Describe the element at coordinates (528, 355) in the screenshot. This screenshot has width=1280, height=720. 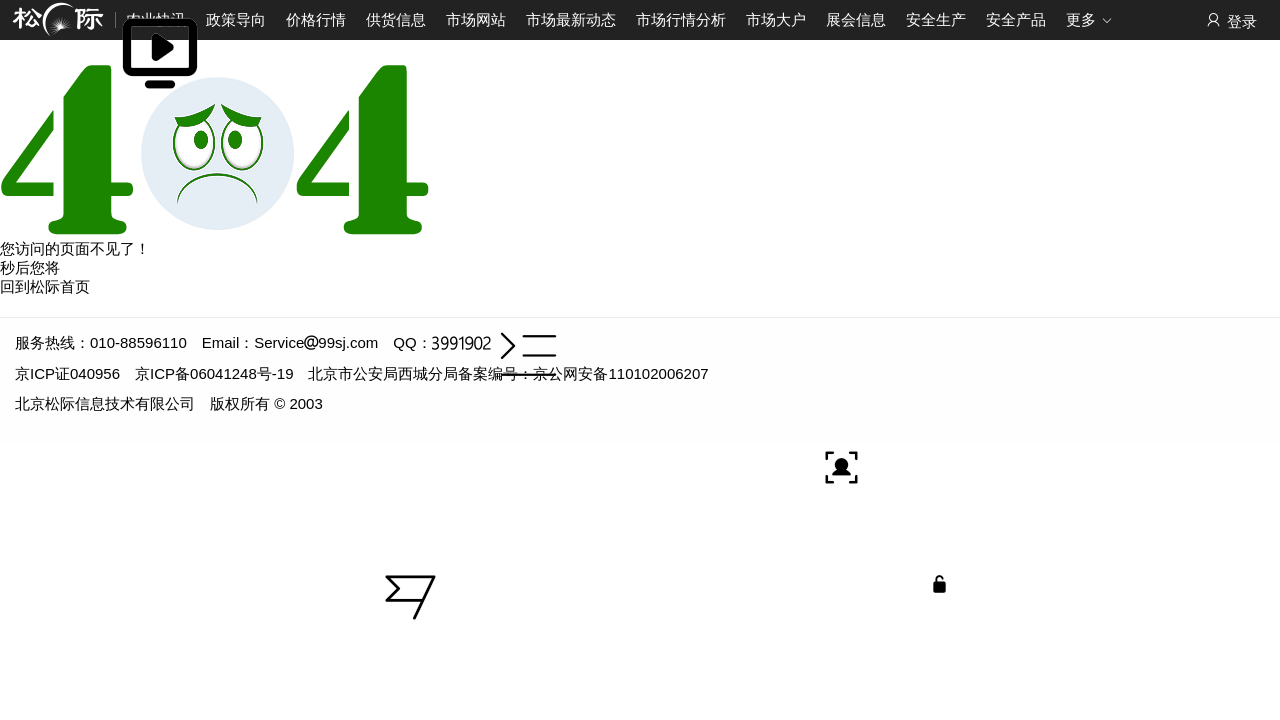
I see `increase text indentation` at that location.